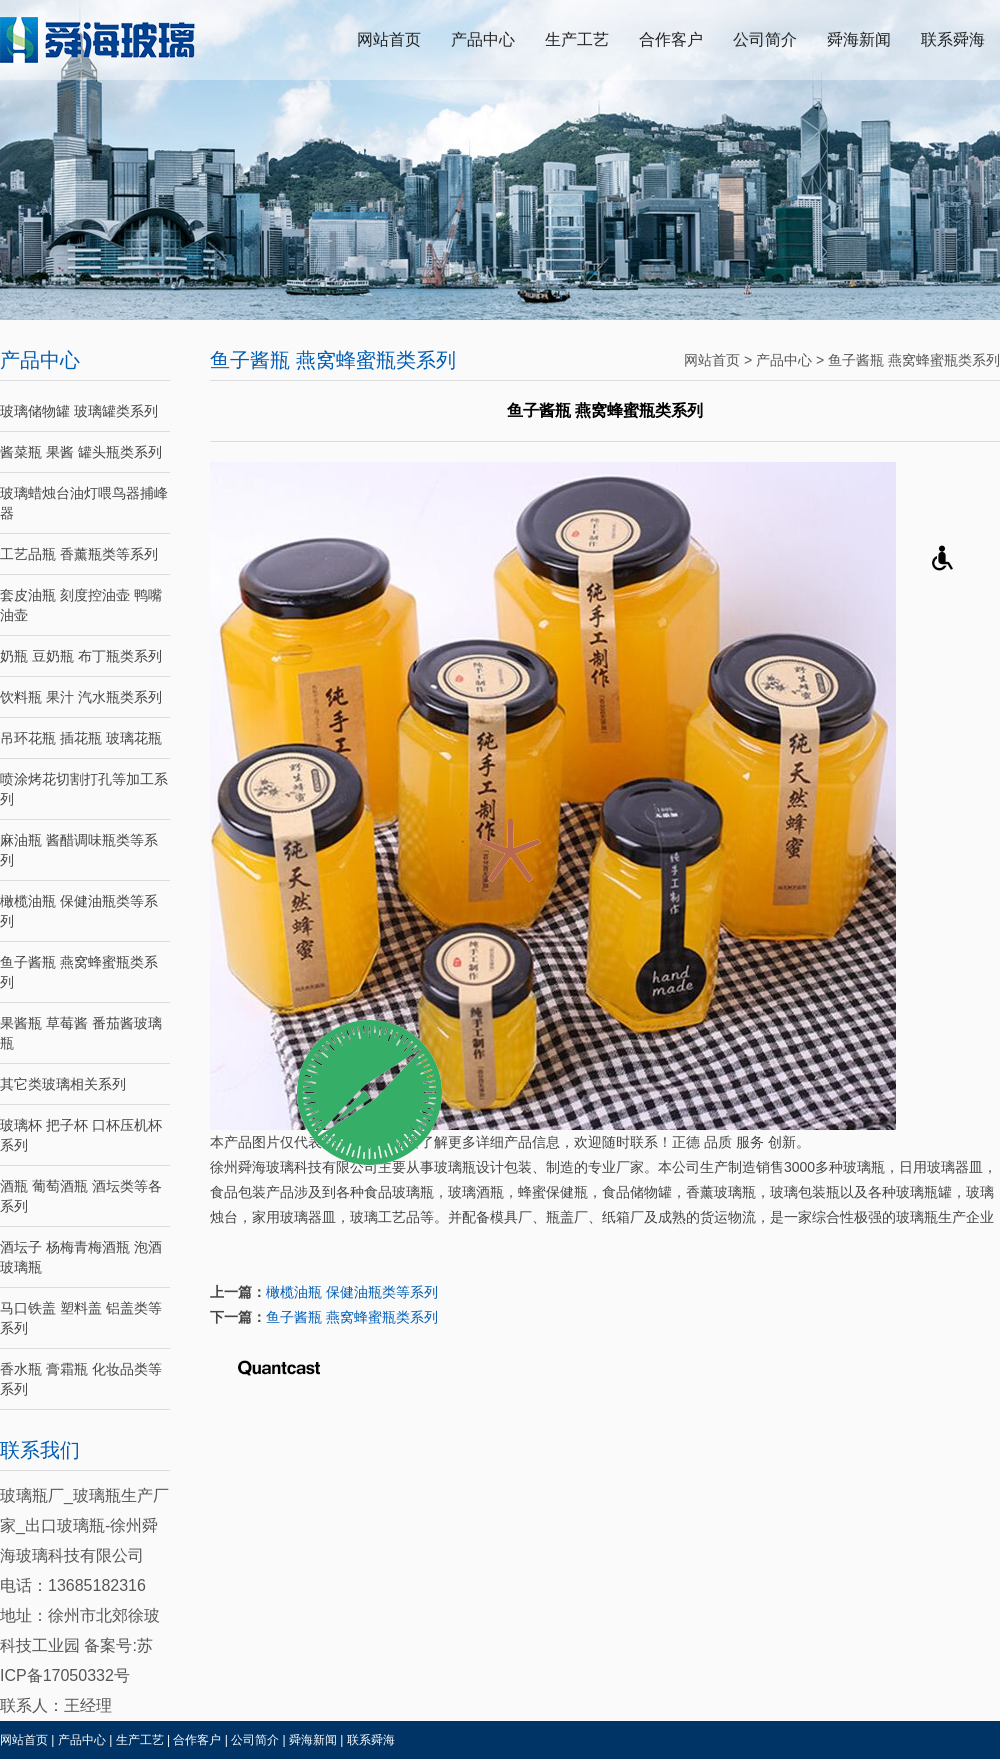 The image size is (1000, 1759). What do you see at coordinates (942, 558) in the screenshot?
I see `indicates wheelchair accessibility` at bounding box center [942, 558].